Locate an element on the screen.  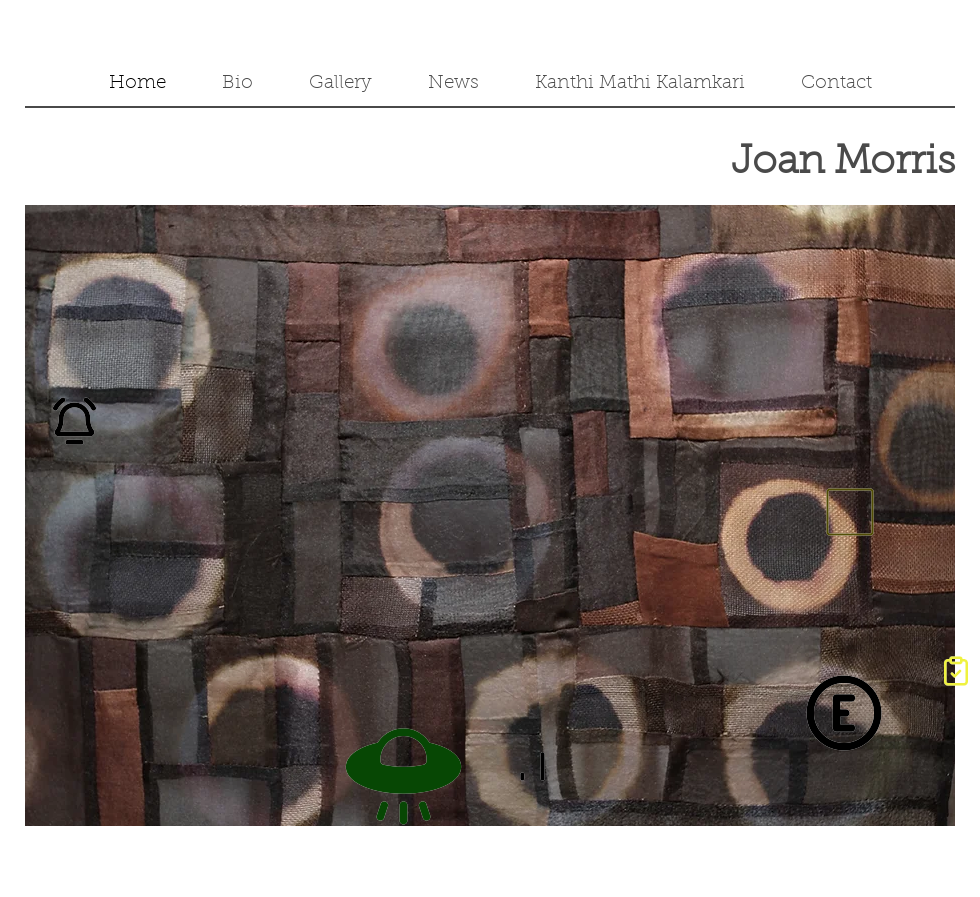
stop media playback is located at coordinates (850, 512).